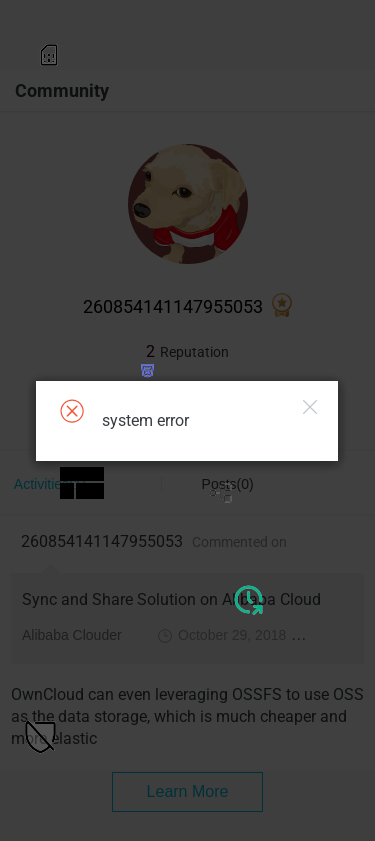 The width and height of the screenshot is (375, 841). What do you see at coordinates (222, 493) in the screenshot?
I see `view hierarchical data or folder structure` at bounding box center [222, 493].